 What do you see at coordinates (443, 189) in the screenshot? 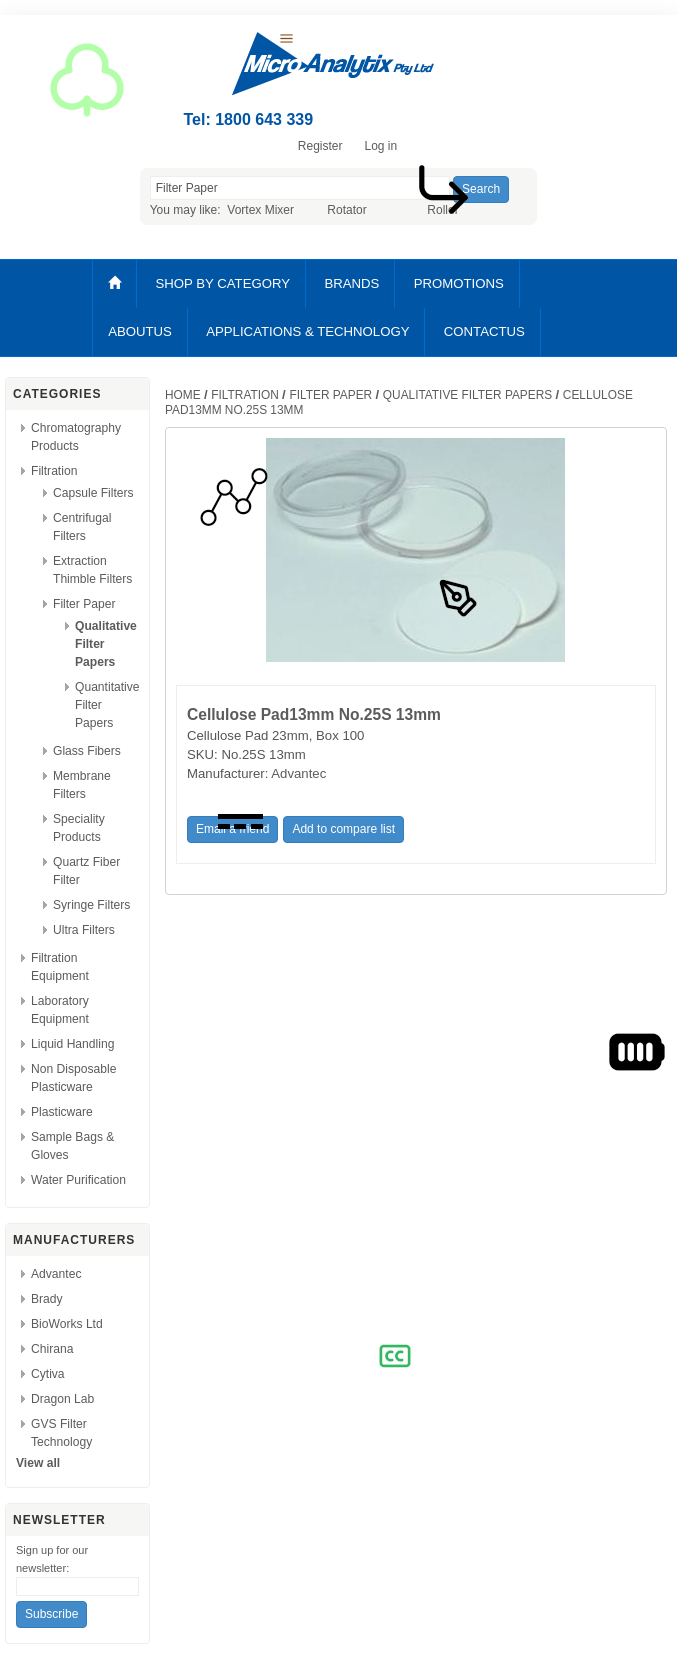
I see `reply to a message or thread` at bounding box center [443, 189].